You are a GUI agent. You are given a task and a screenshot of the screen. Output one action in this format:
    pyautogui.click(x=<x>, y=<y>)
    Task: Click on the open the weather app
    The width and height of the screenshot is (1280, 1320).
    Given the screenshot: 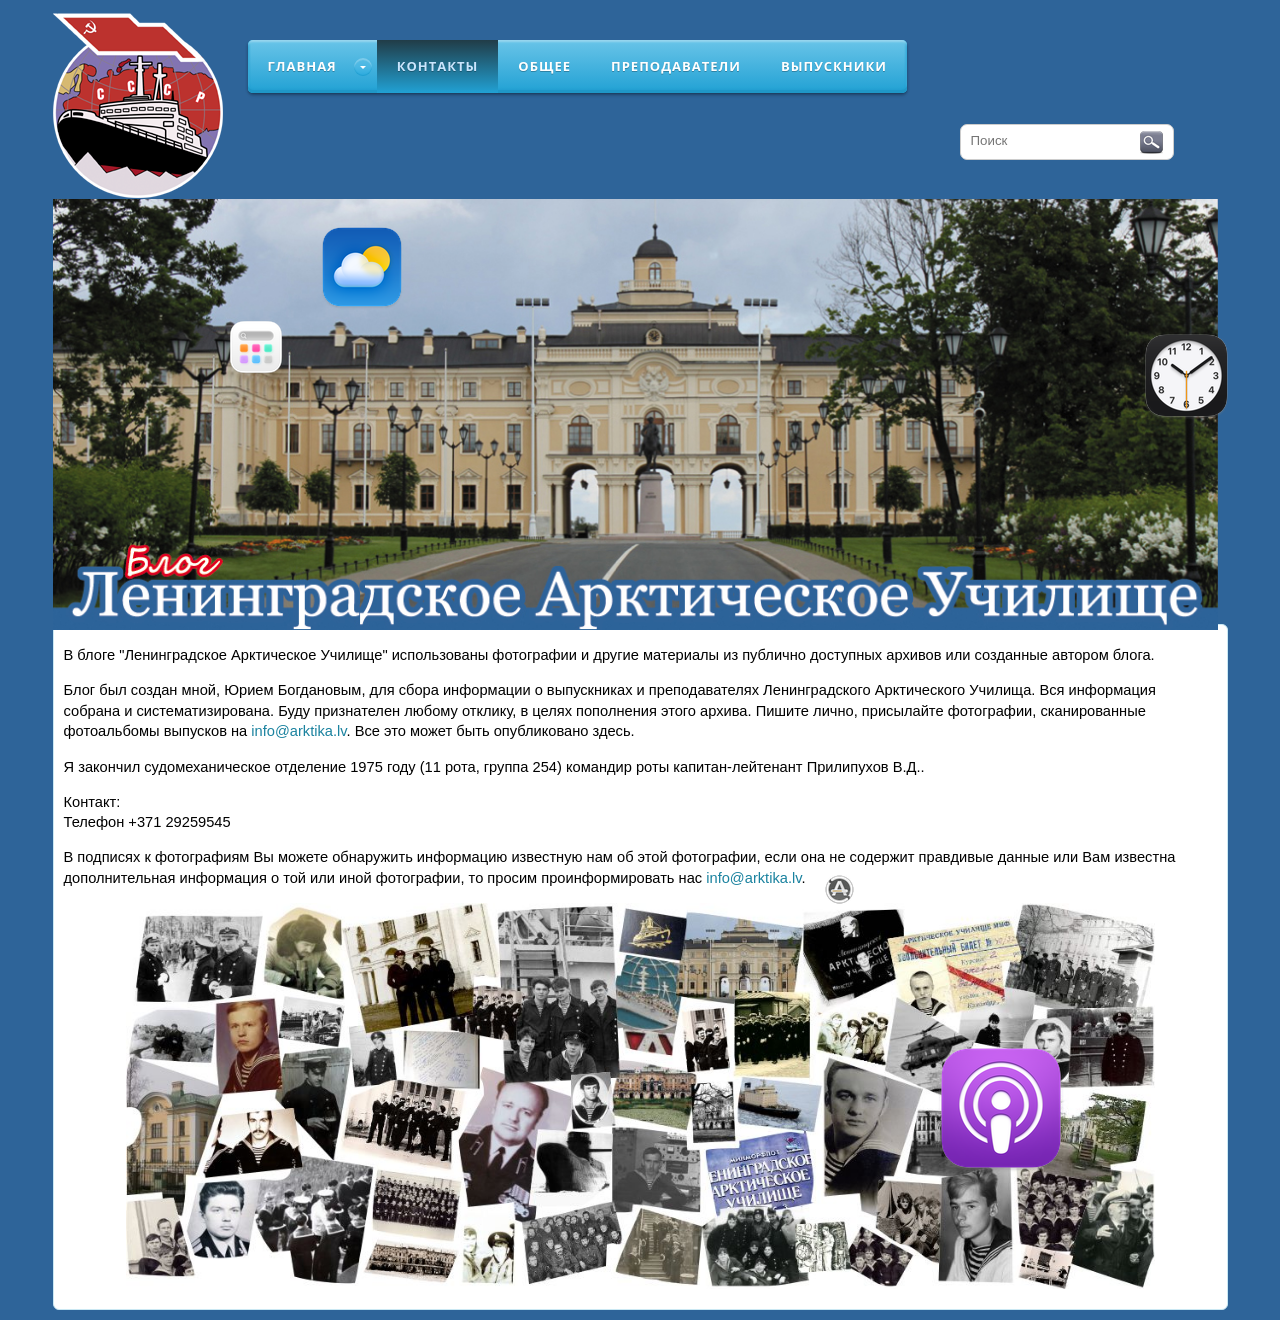 What is the action you would take?
    pyautogui.click(x=362, y=267)
    